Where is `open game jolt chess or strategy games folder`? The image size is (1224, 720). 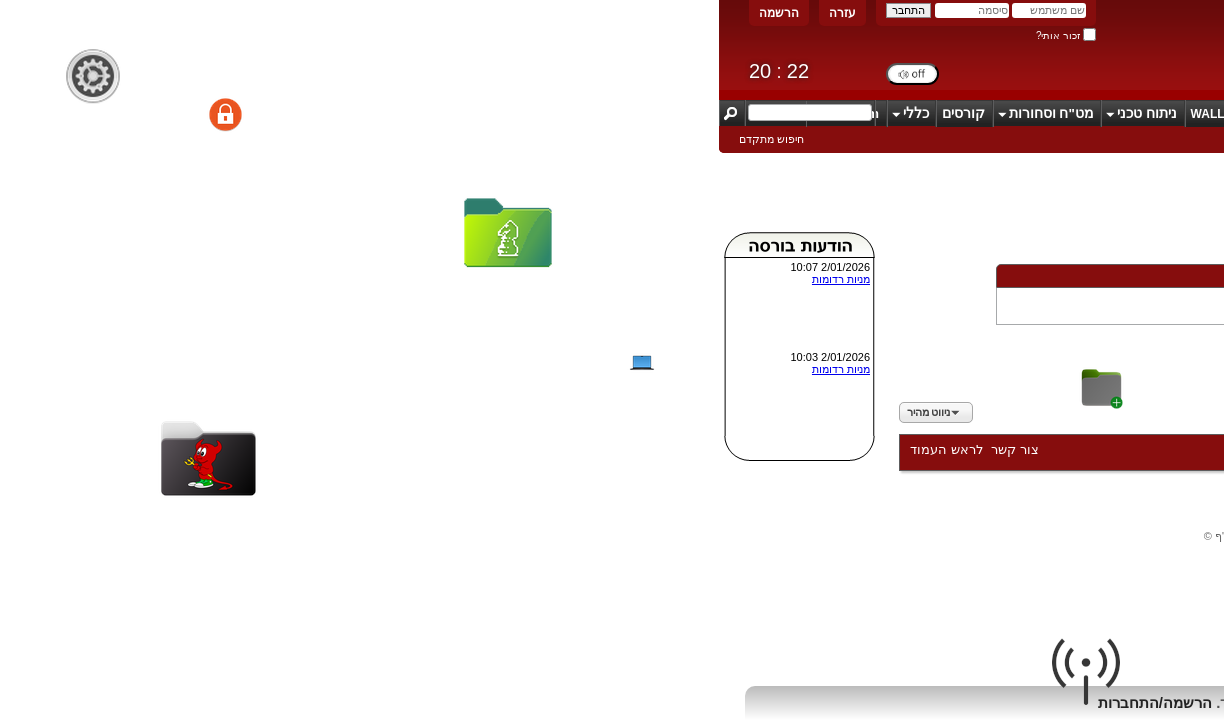
open game jolt chess or strategy games folder is located at coordinates (508, 235).